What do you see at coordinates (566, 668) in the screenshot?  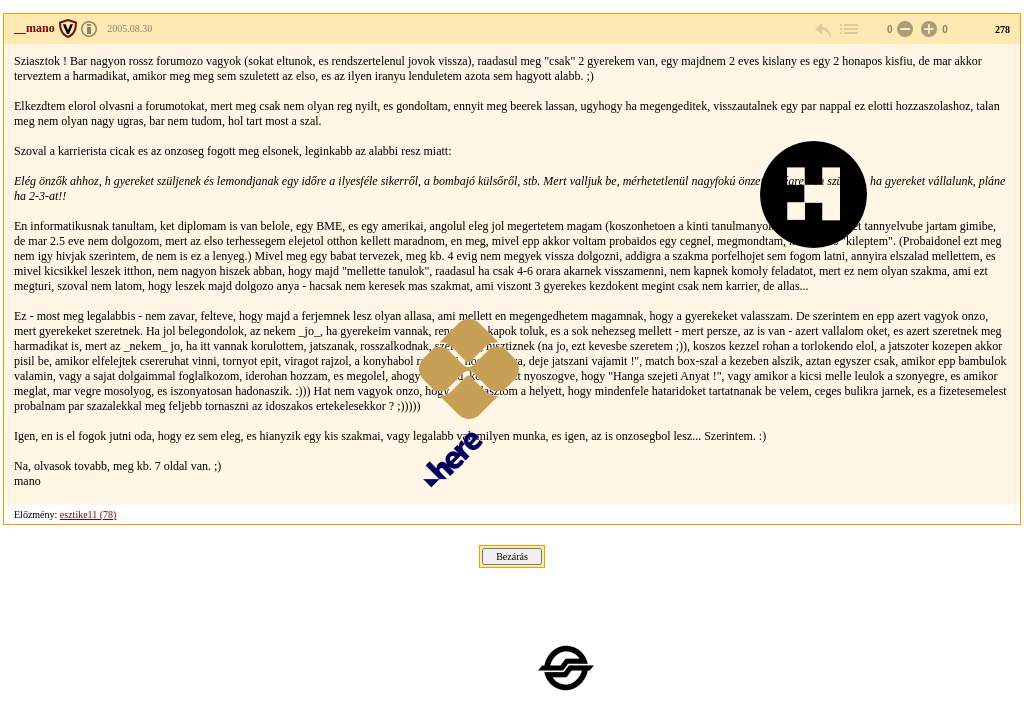 I see `SMRT Corporation logo` at bounding box center [566, 668].